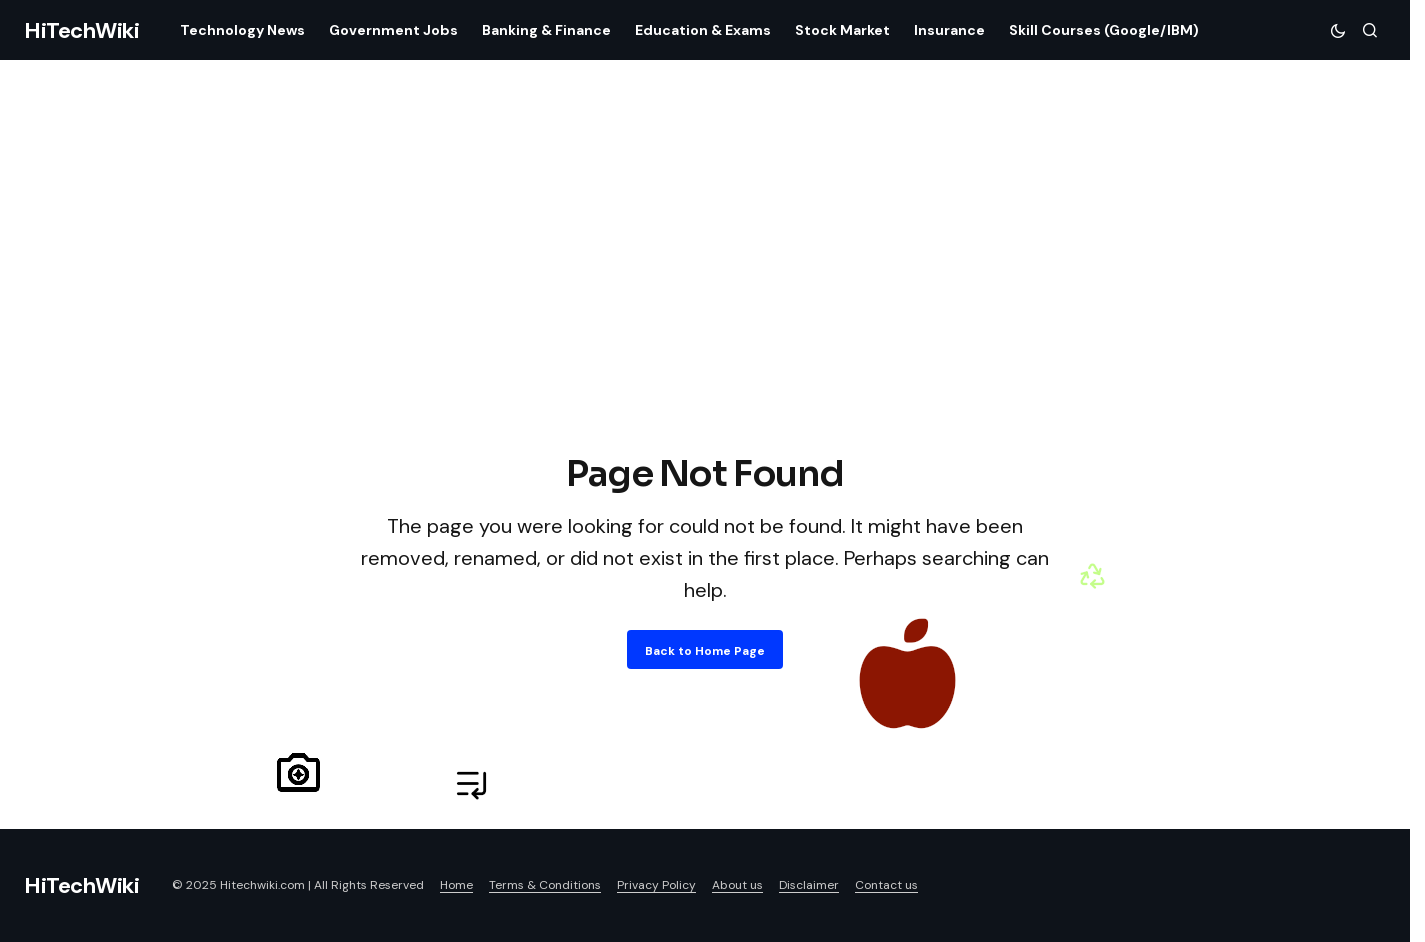  Describe the element at coordinates (907, 673) in the screenshot. I see `access health or nutrition tracking features` at that location.